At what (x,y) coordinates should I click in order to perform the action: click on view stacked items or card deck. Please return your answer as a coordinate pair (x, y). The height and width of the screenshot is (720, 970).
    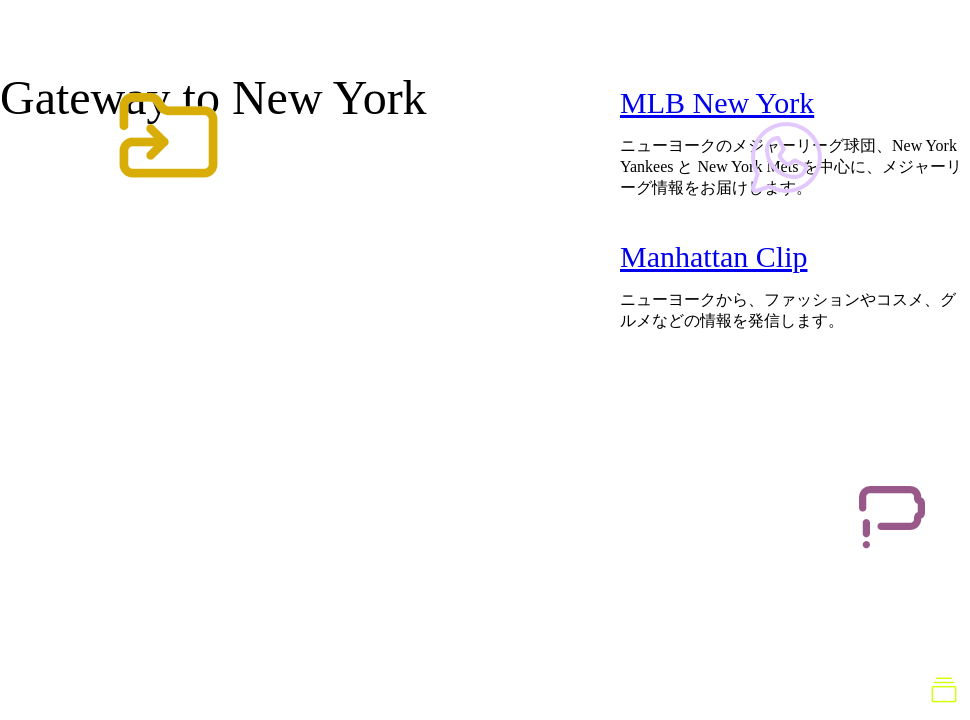
    Looking at the image, I should click on (944, 691).